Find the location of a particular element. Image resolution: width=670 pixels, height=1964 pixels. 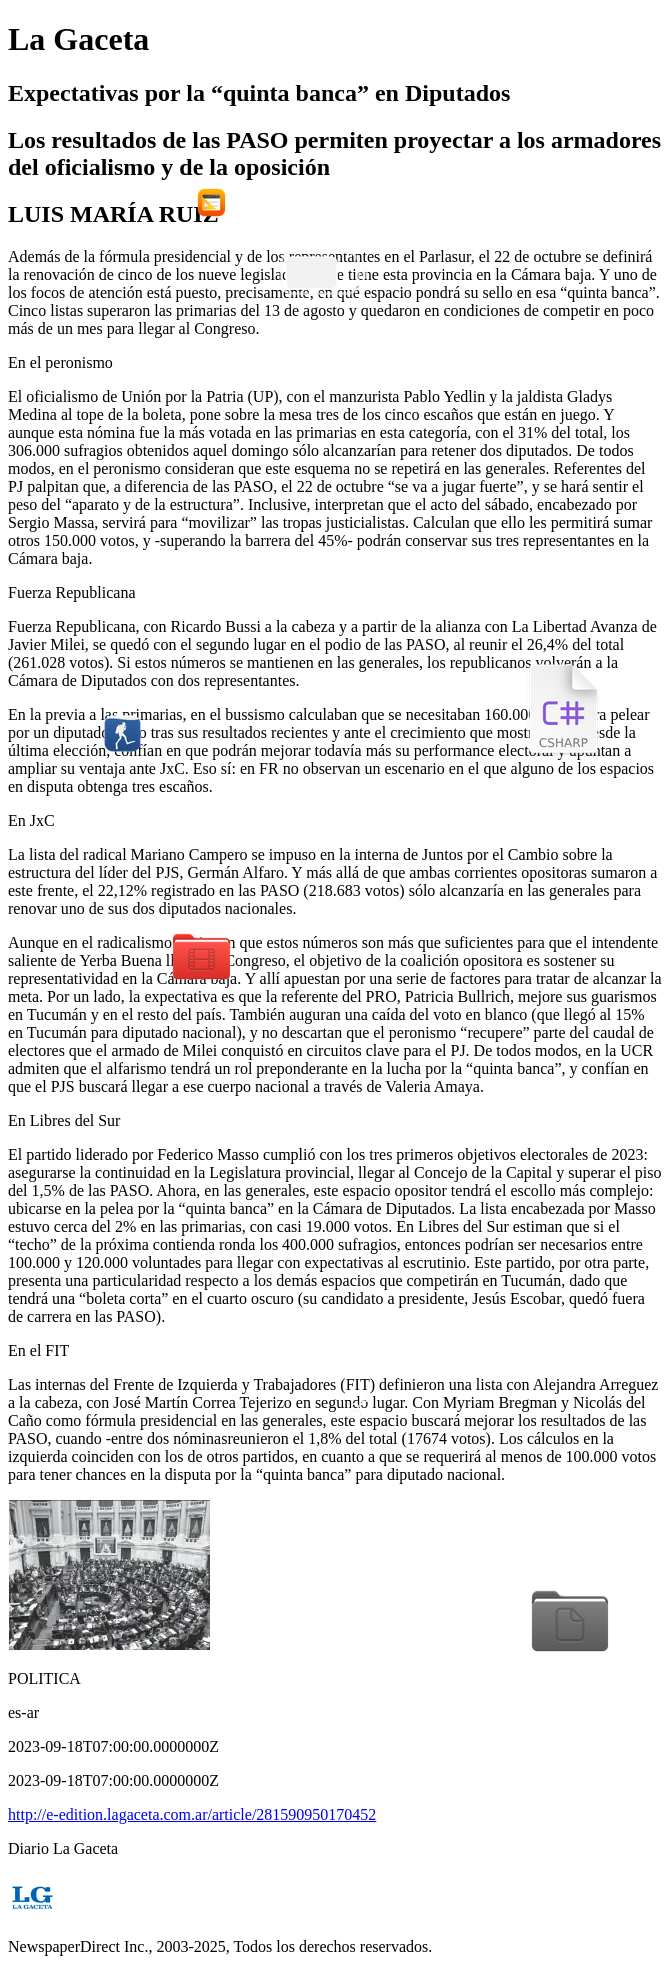

open subsurface dive logging app is located at coordinates (122, 733).